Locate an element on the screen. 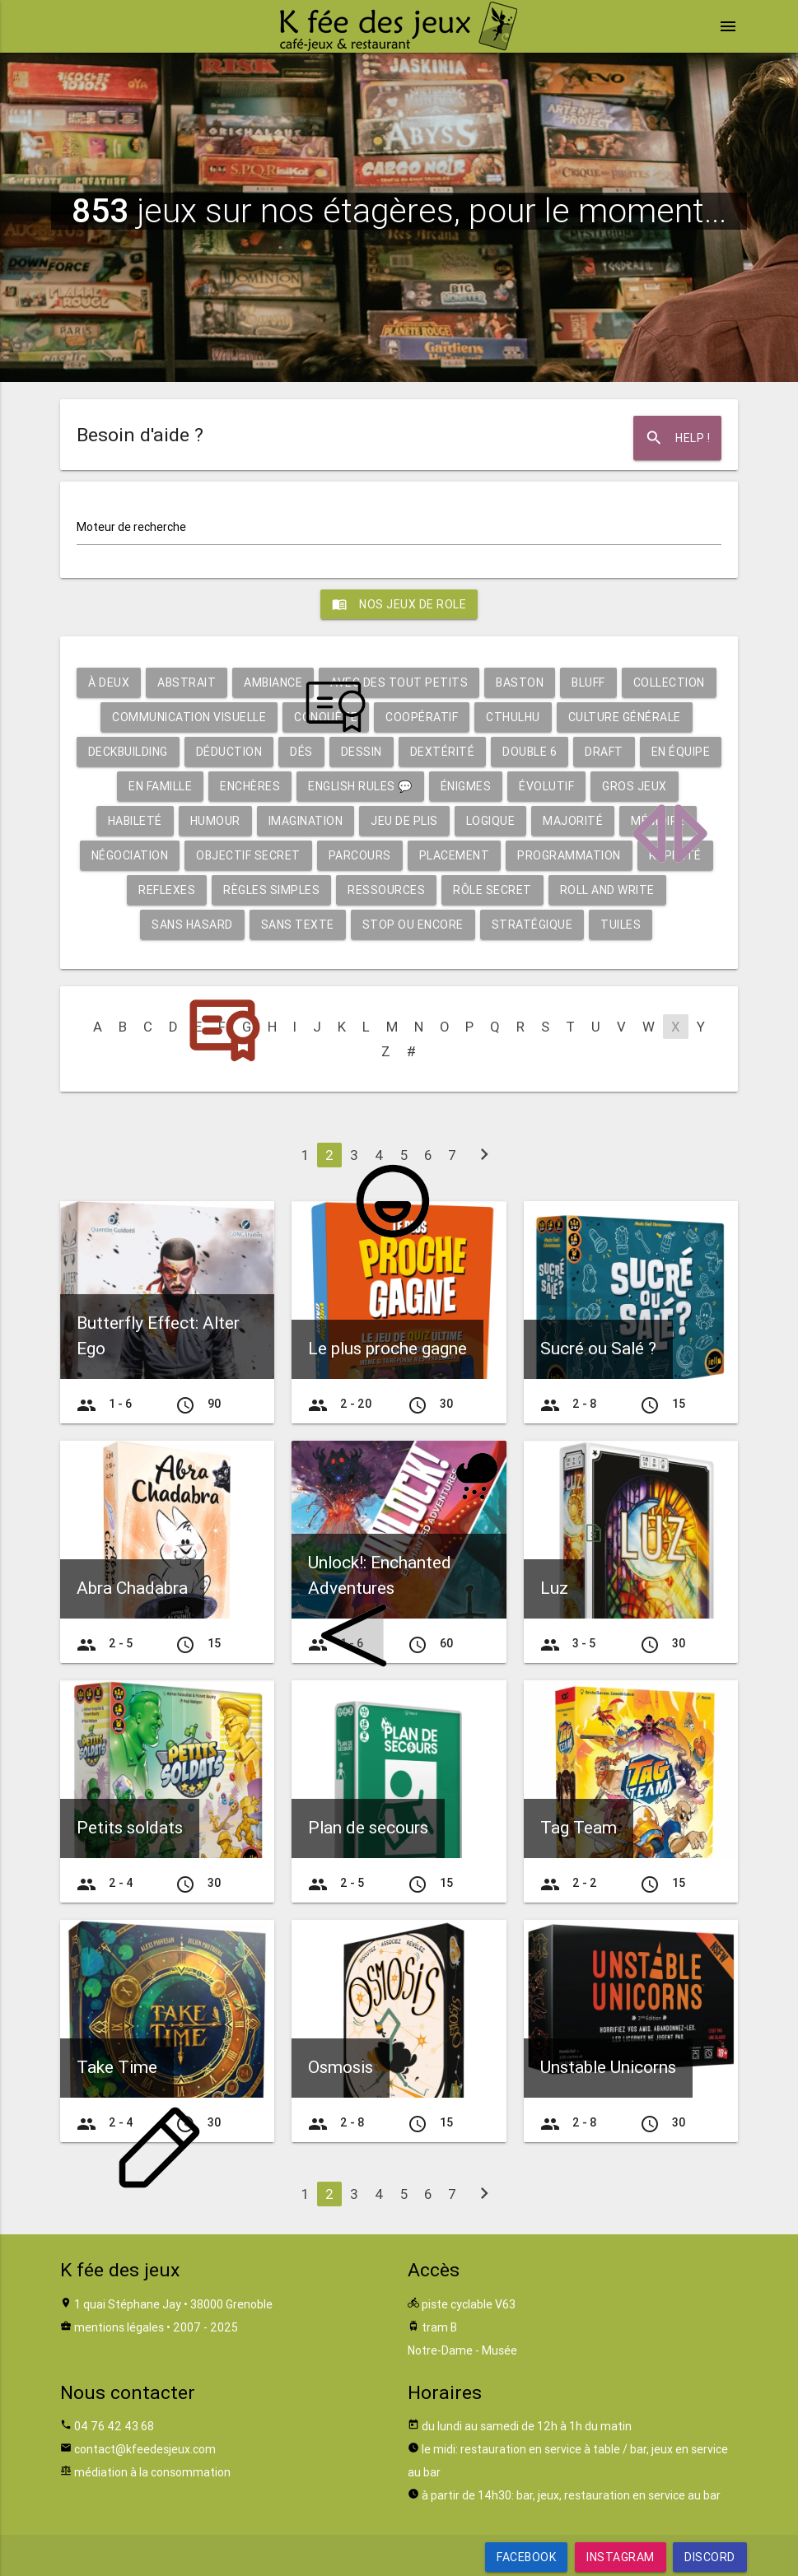 This screenshot has width=798, height=2576. edit content or text is located at coordinates (157, 2149).